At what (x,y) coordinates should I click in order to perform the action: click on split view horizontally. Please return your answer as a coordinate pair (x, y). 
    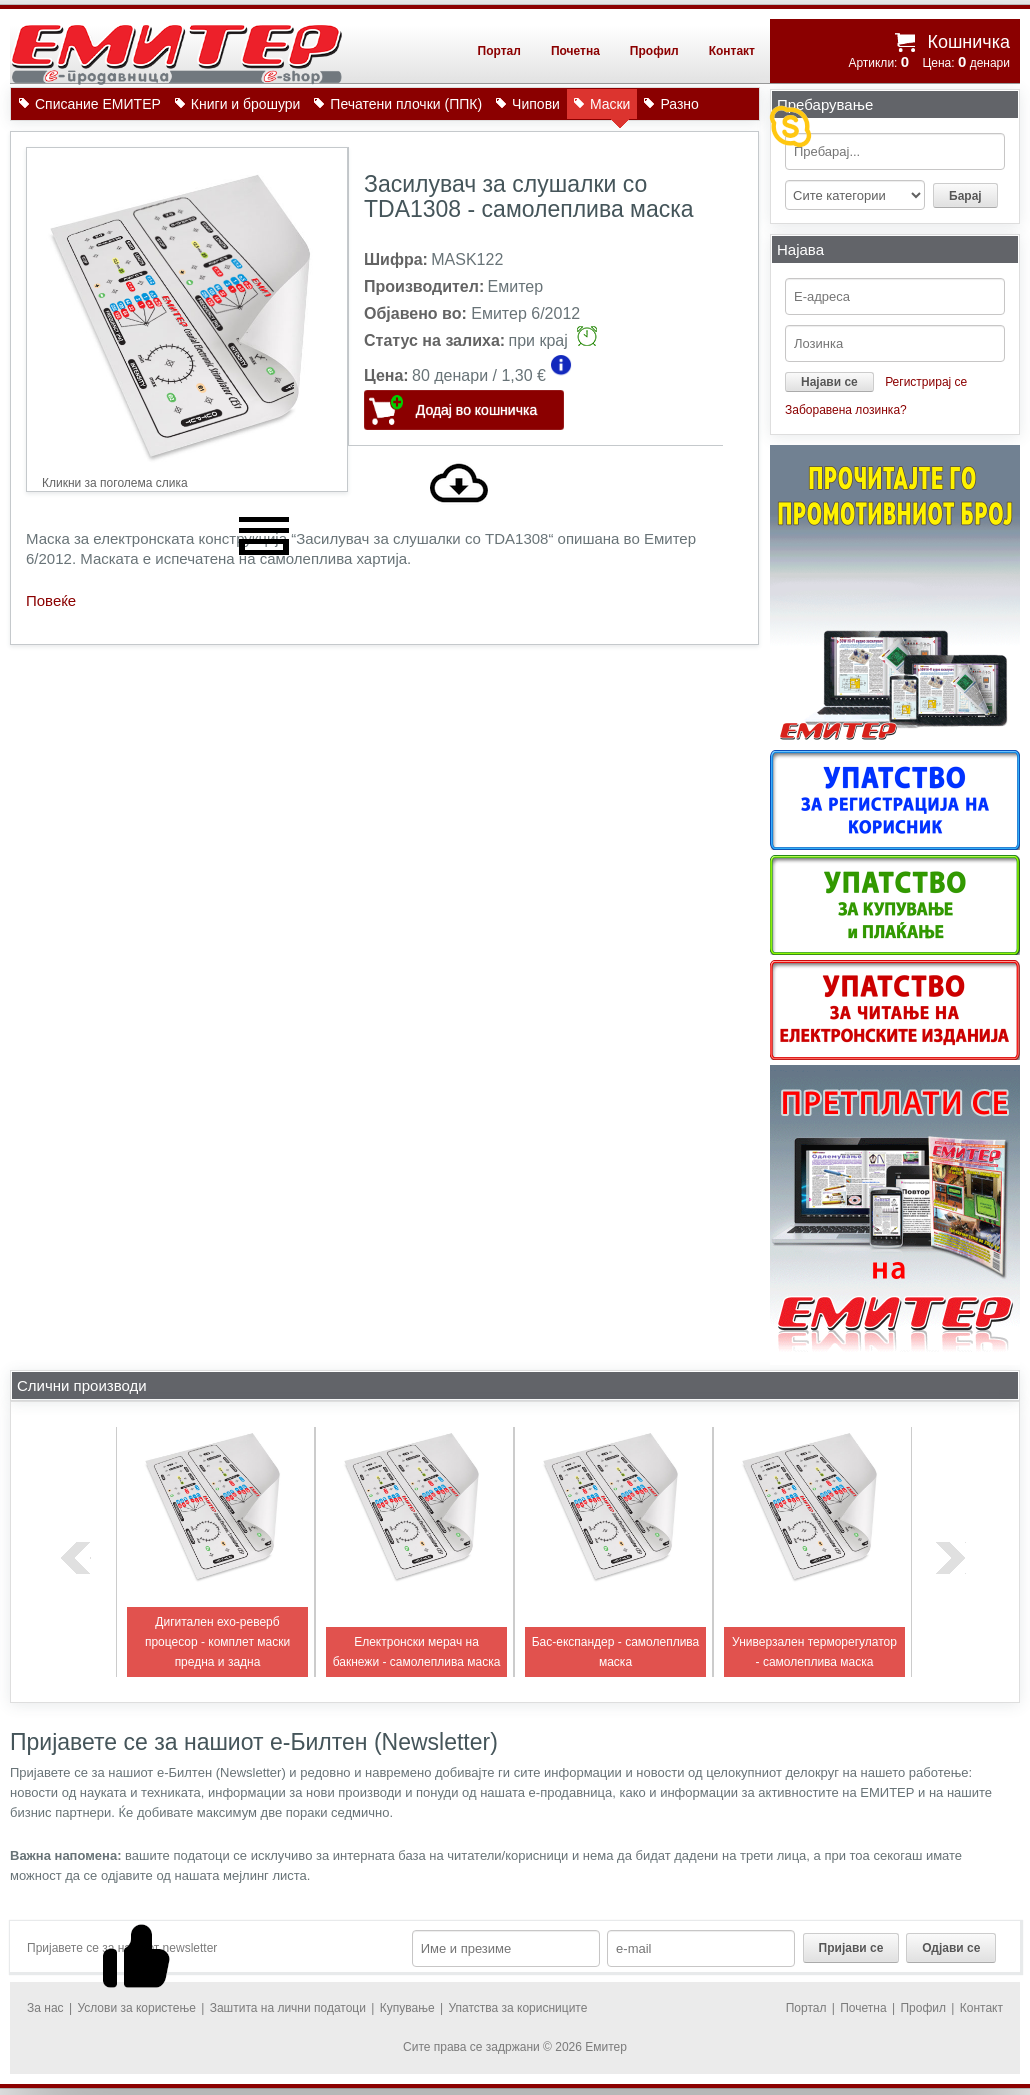
    Looking at the image, I should click on (264, 536).